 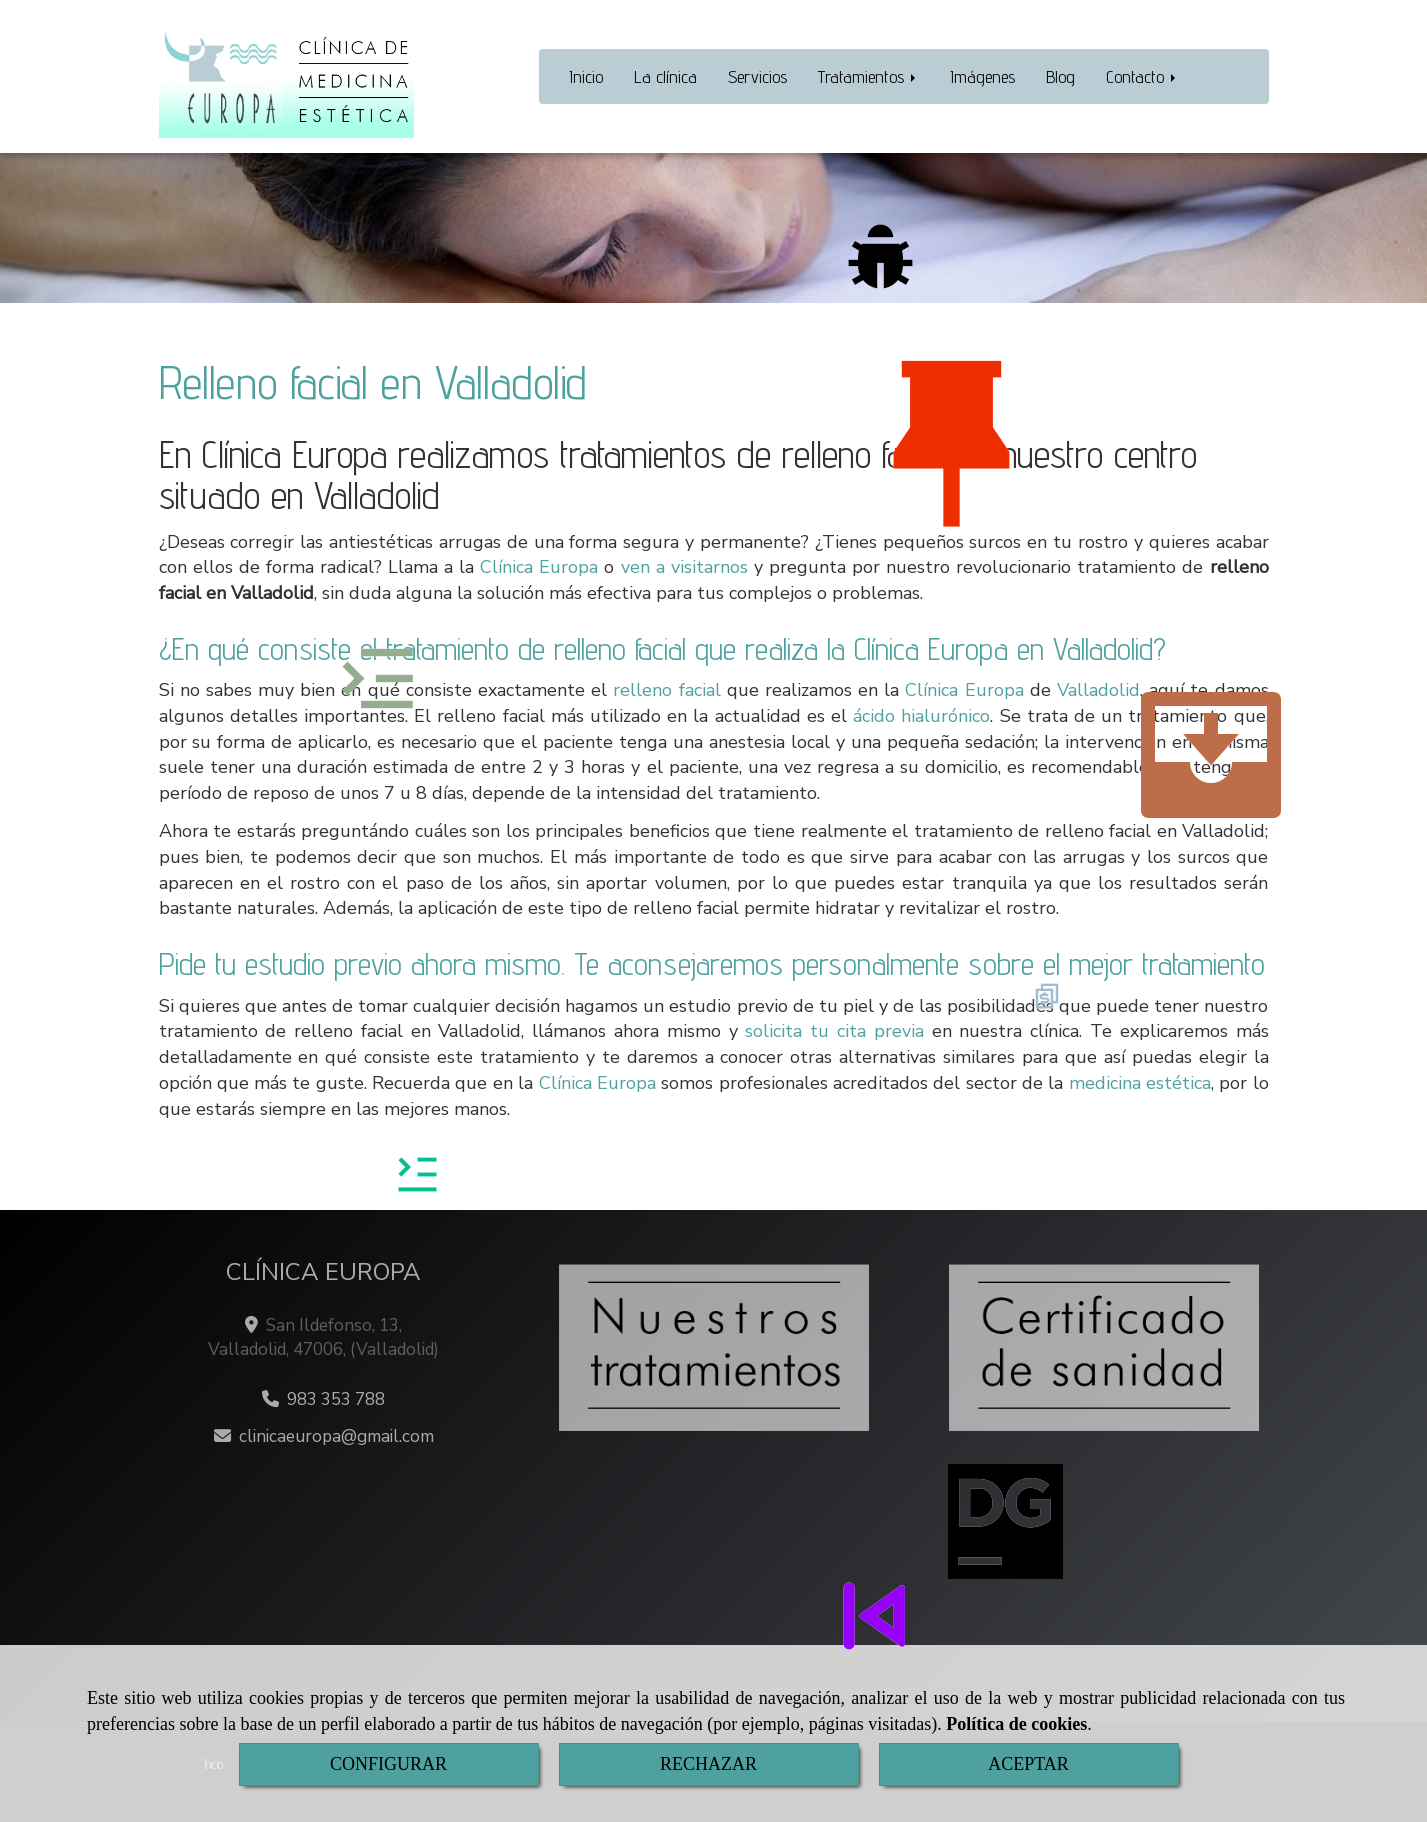 What do you see at coordinates (417, 1174) in the screenshot?
I see `collapse the sidebar menu` at bounding box center [417, 1174].